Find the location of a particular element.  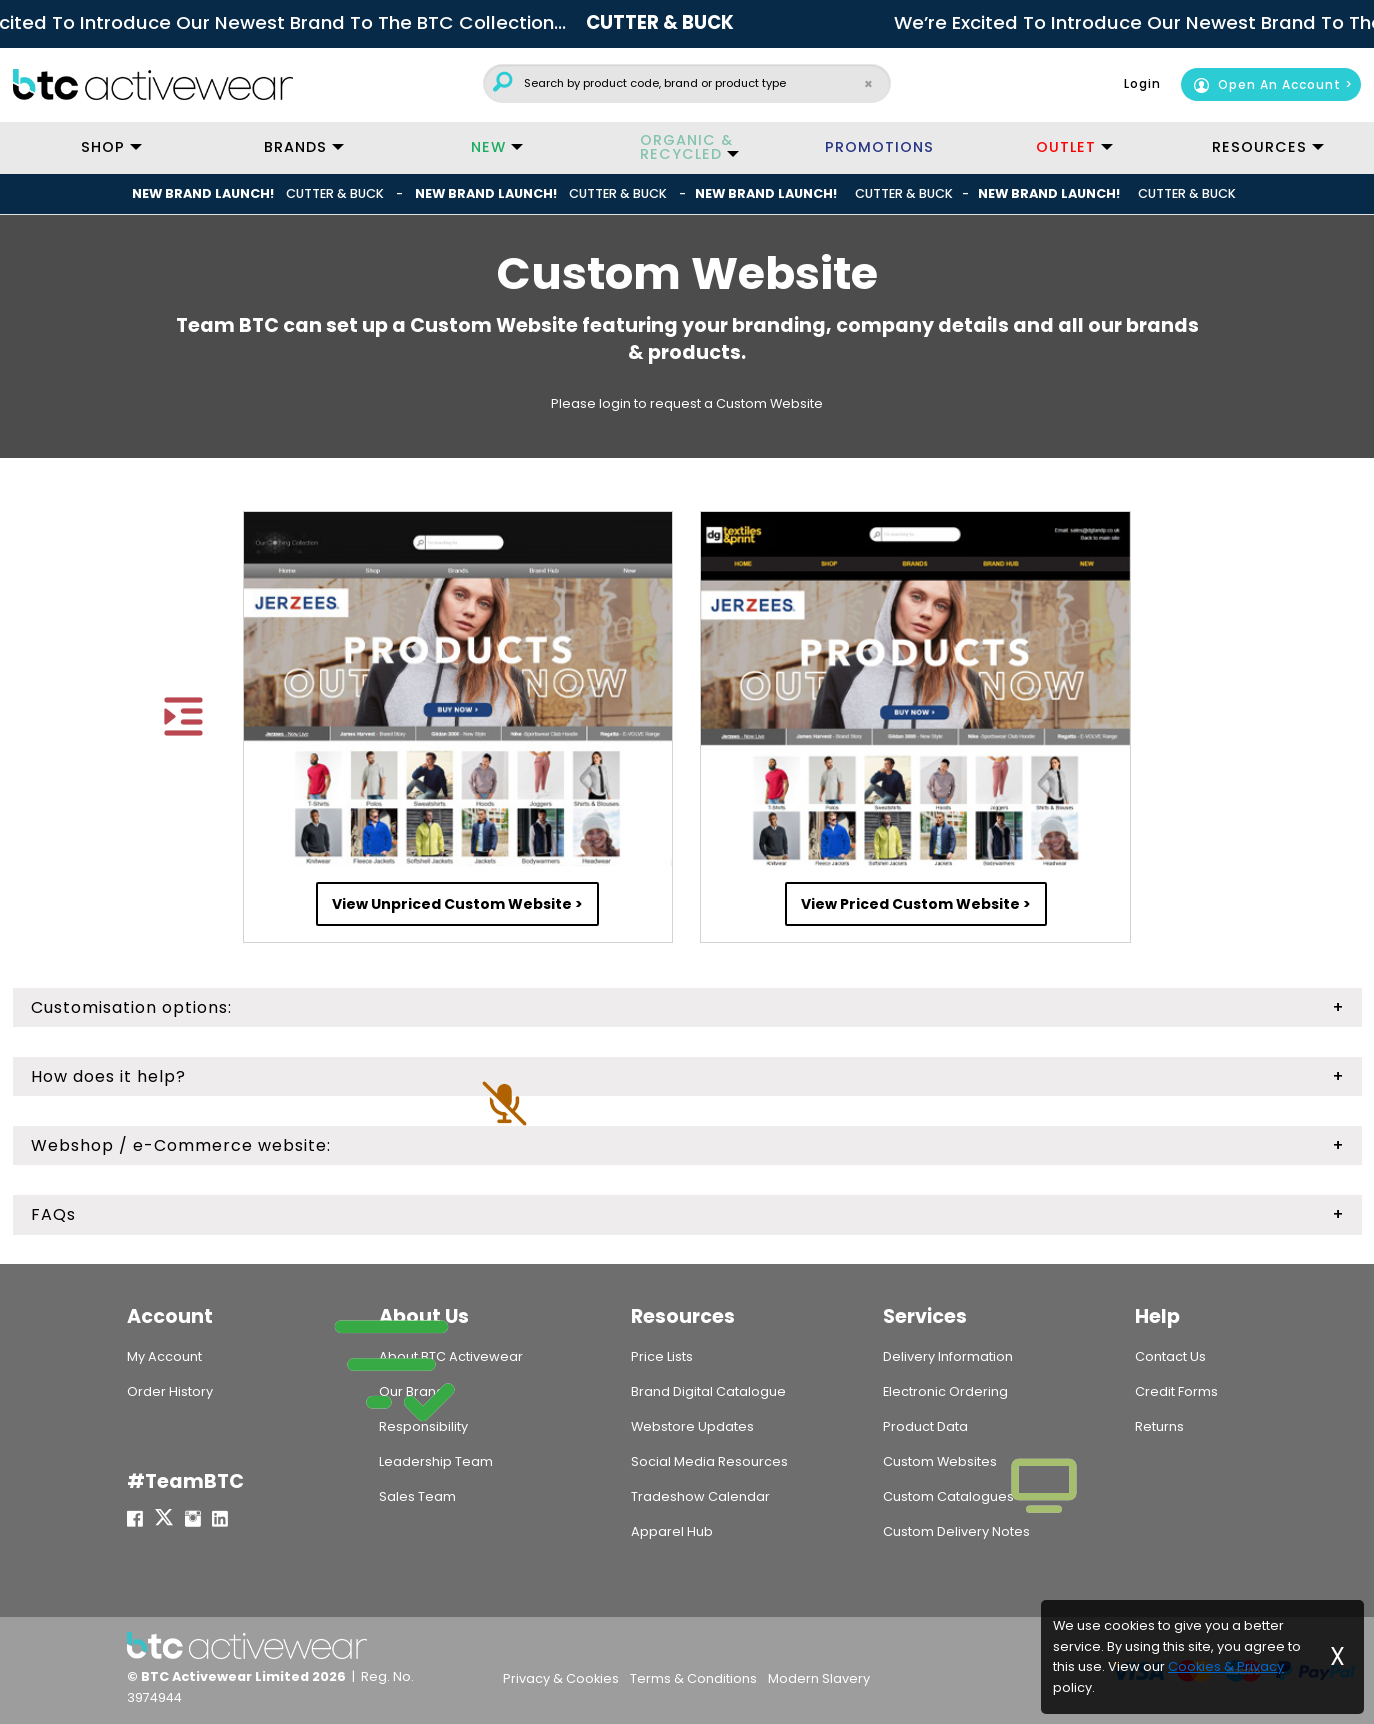

filter applied successfully is located at coordinates (391, 1364).